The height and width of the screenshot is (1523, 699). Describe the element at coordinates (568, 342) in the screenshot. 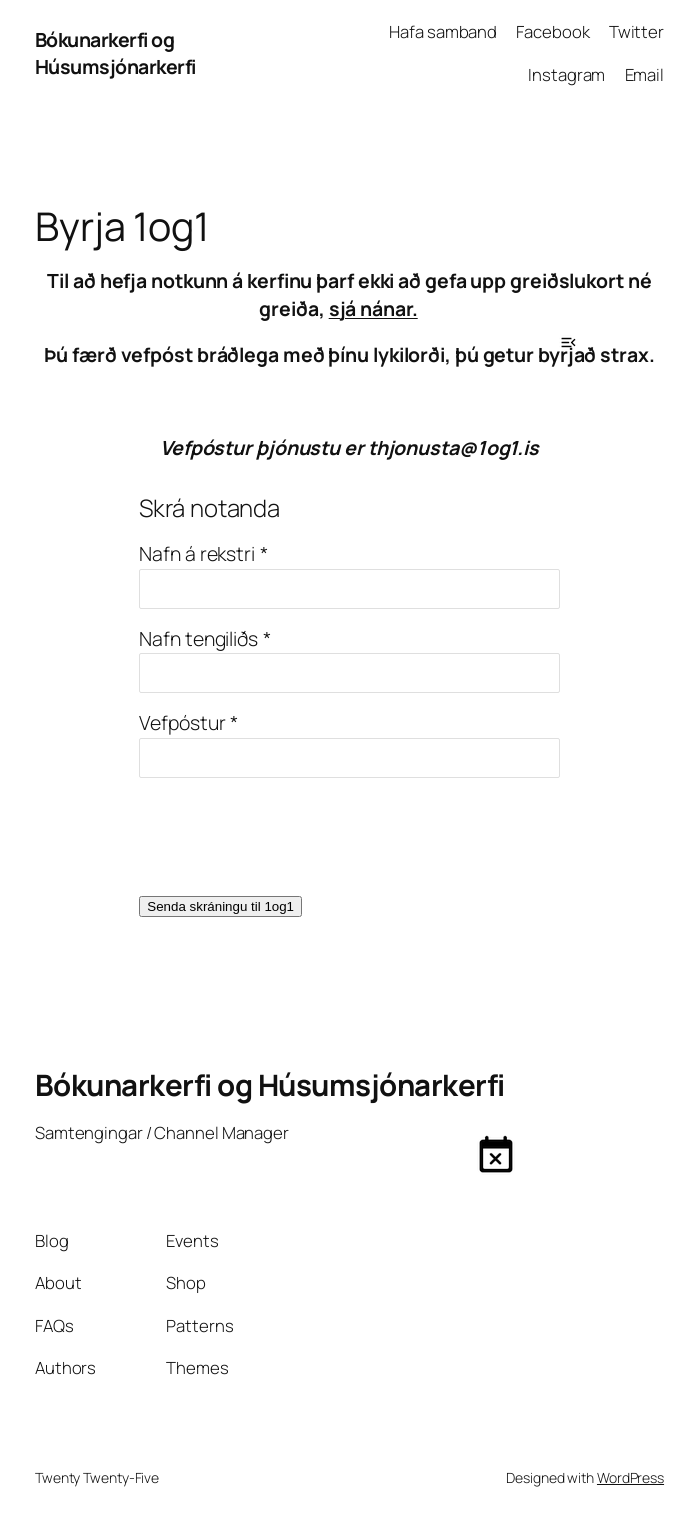

I see `collapse the navigation menu` at that location.